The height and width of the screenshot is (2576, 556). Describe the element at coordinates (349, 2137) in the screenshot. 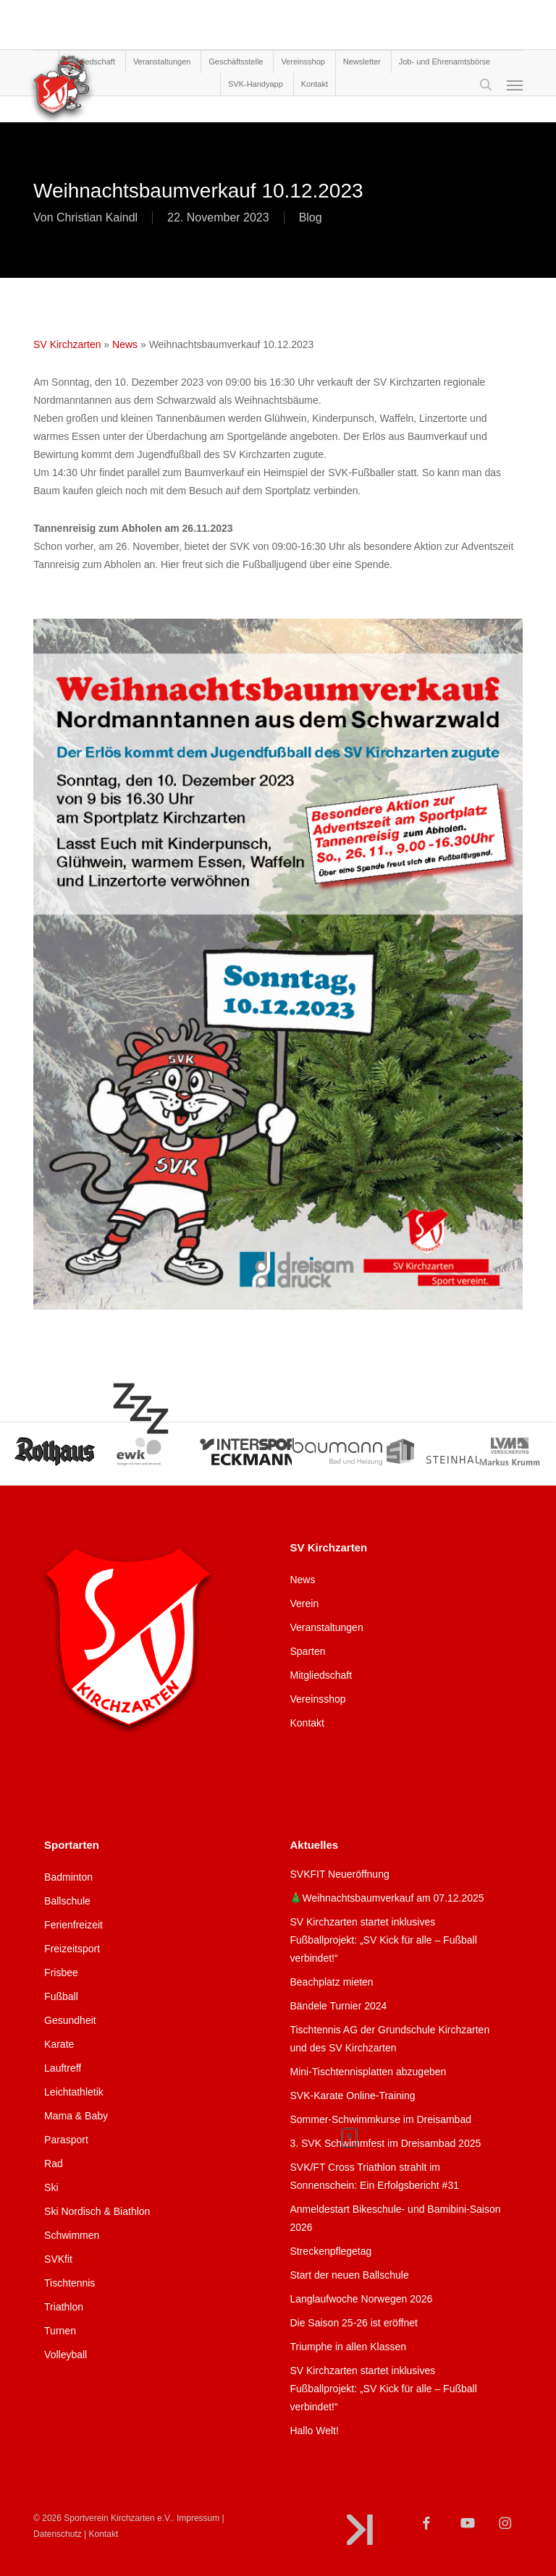

I see `access help documentation` at that location.